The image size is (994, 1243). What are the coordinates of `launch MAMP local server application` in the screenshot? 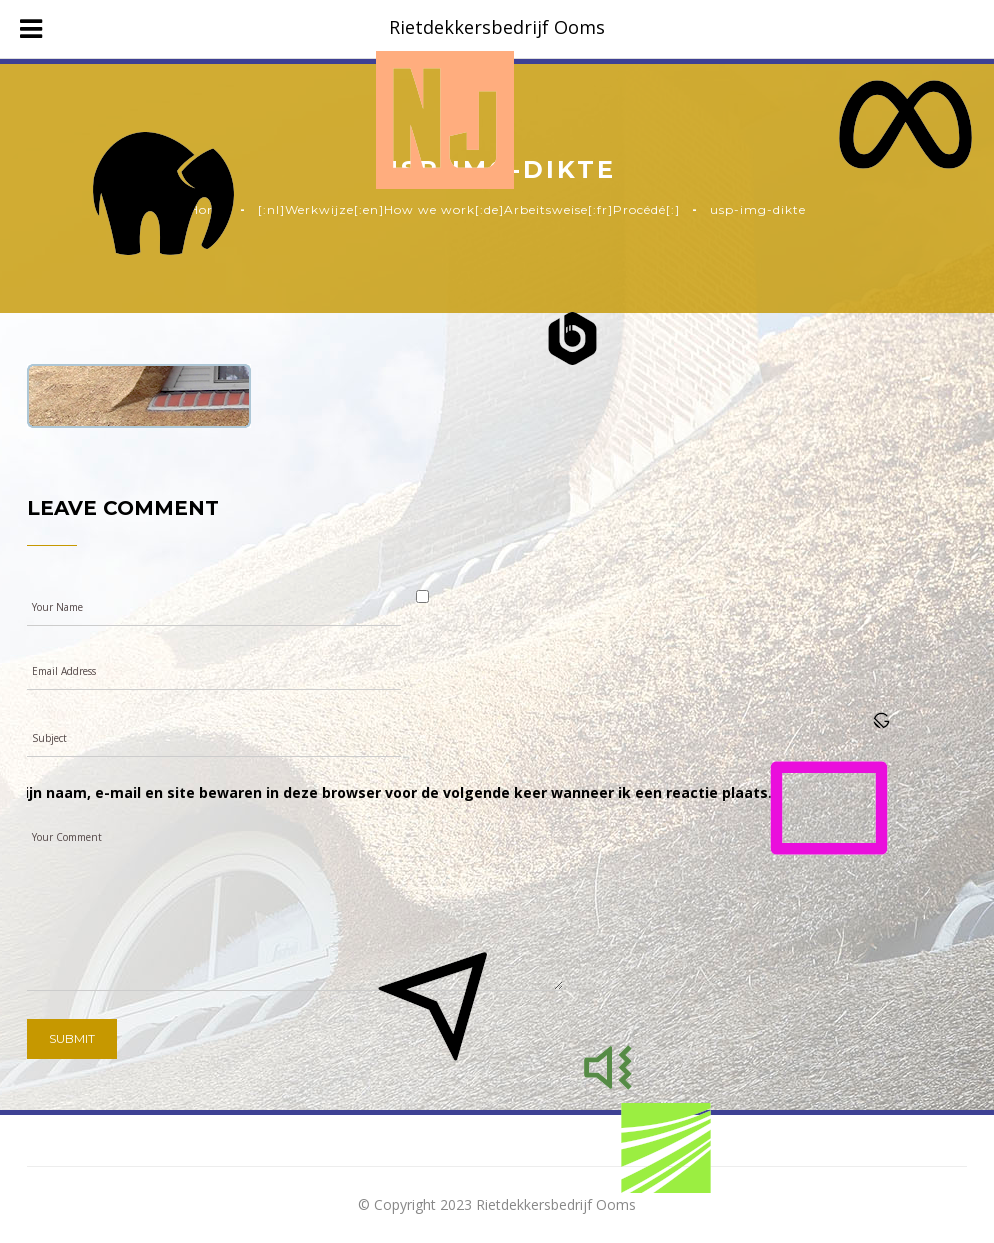 It's located at (163, 193).